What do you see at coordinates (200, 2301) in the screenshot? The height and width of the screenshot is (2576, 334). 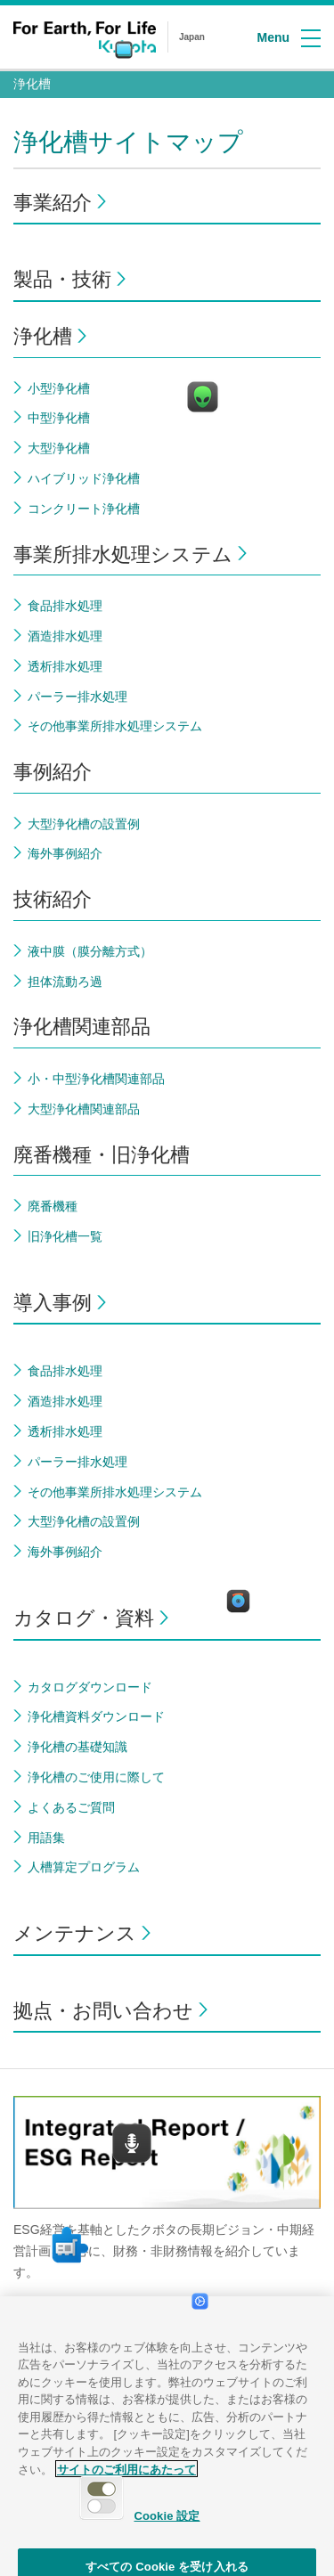 I see `access system settings and preferences` at bounding box center [200, 2301].